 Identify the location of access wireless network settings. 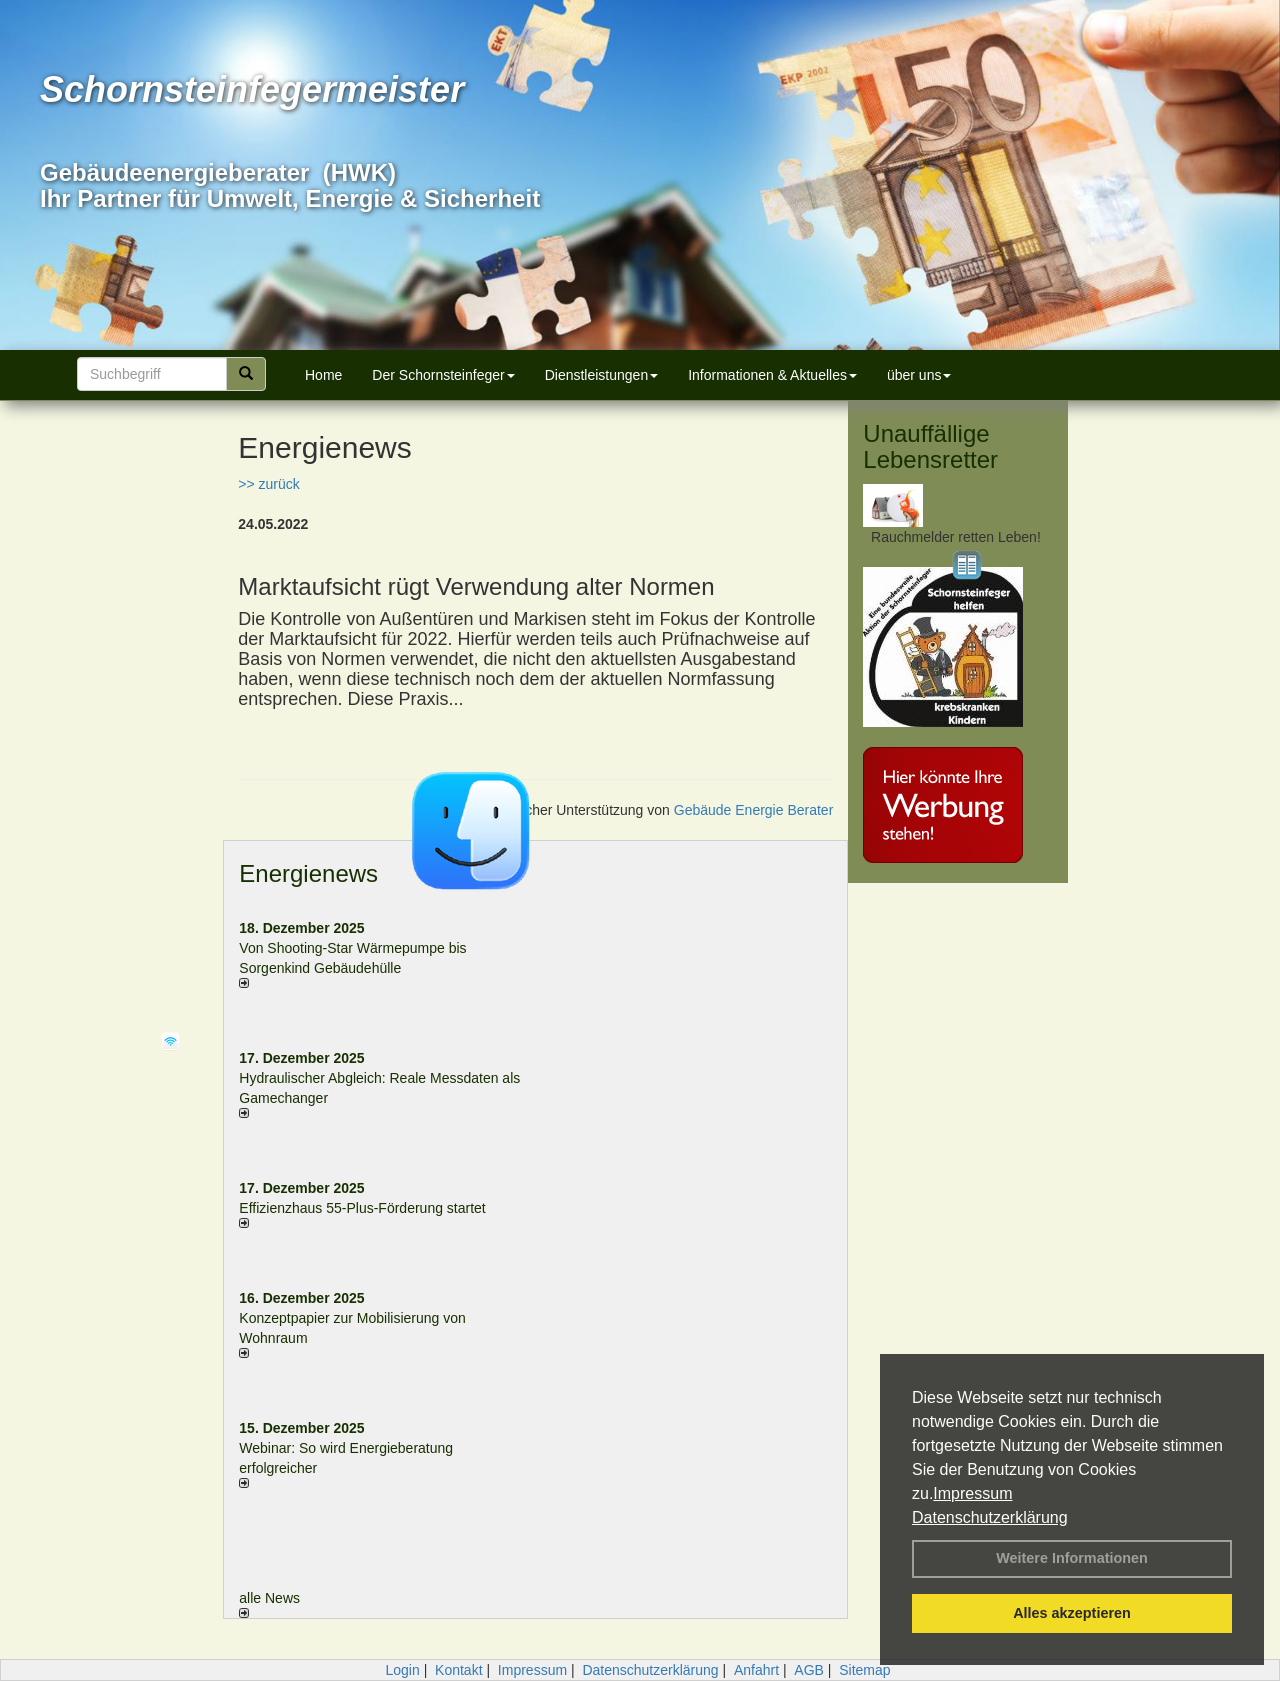
(170, 1041).